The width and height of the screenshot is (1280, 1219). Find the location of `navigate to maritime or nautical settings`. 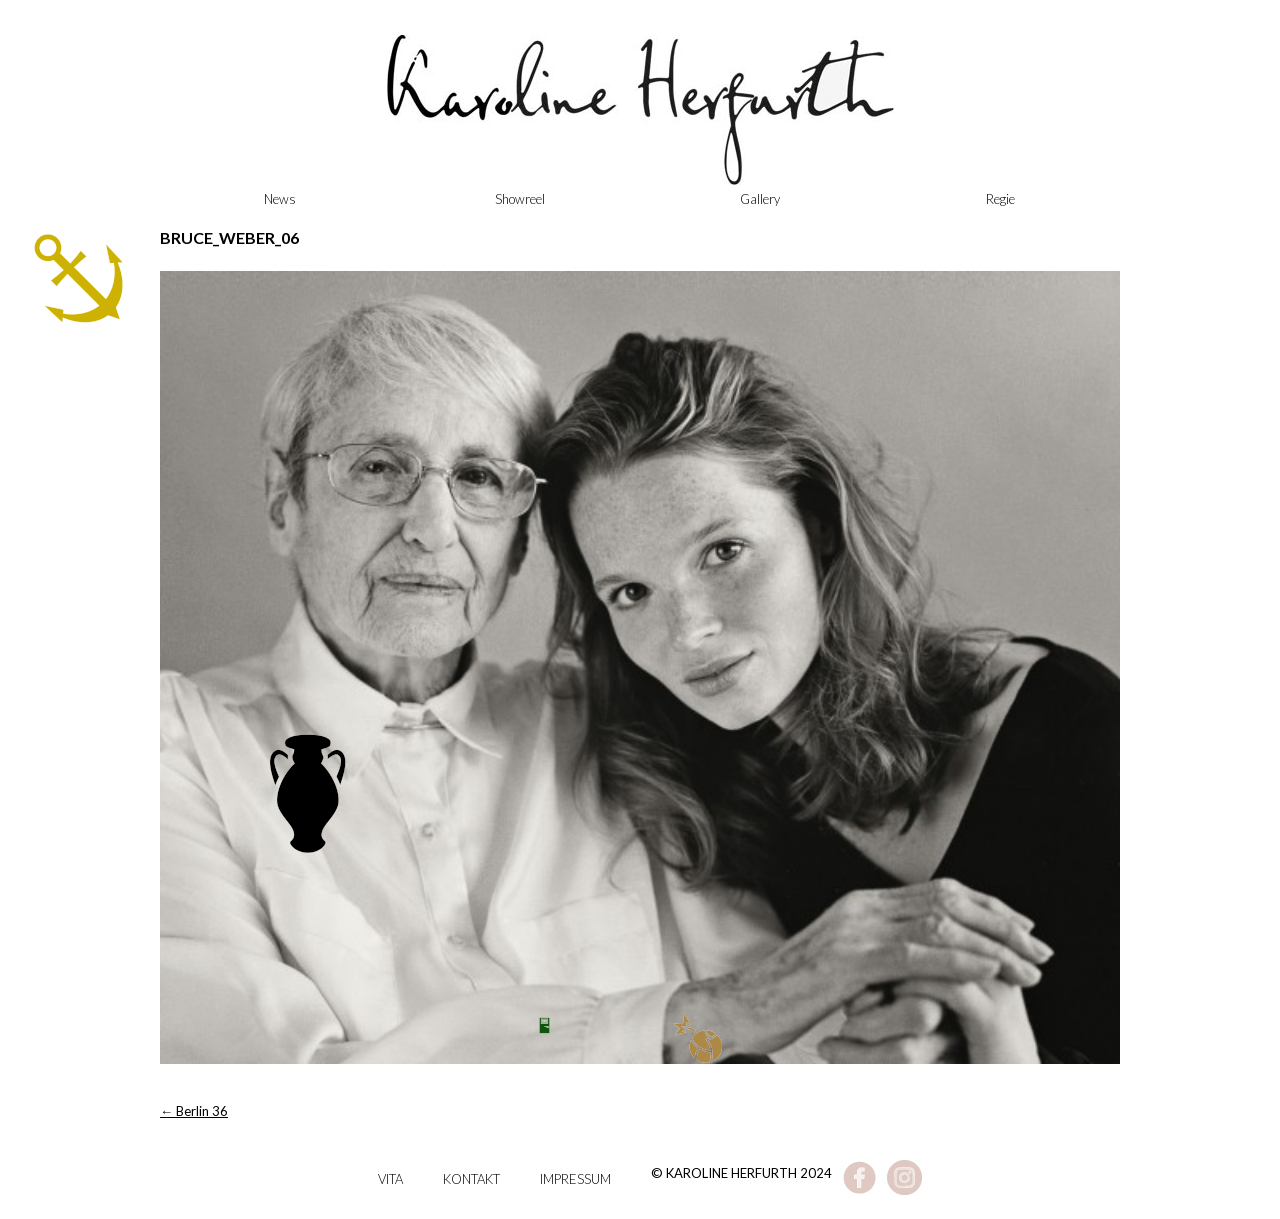

navigate to maritime or nautical settings is located at coordinates (79, 278).